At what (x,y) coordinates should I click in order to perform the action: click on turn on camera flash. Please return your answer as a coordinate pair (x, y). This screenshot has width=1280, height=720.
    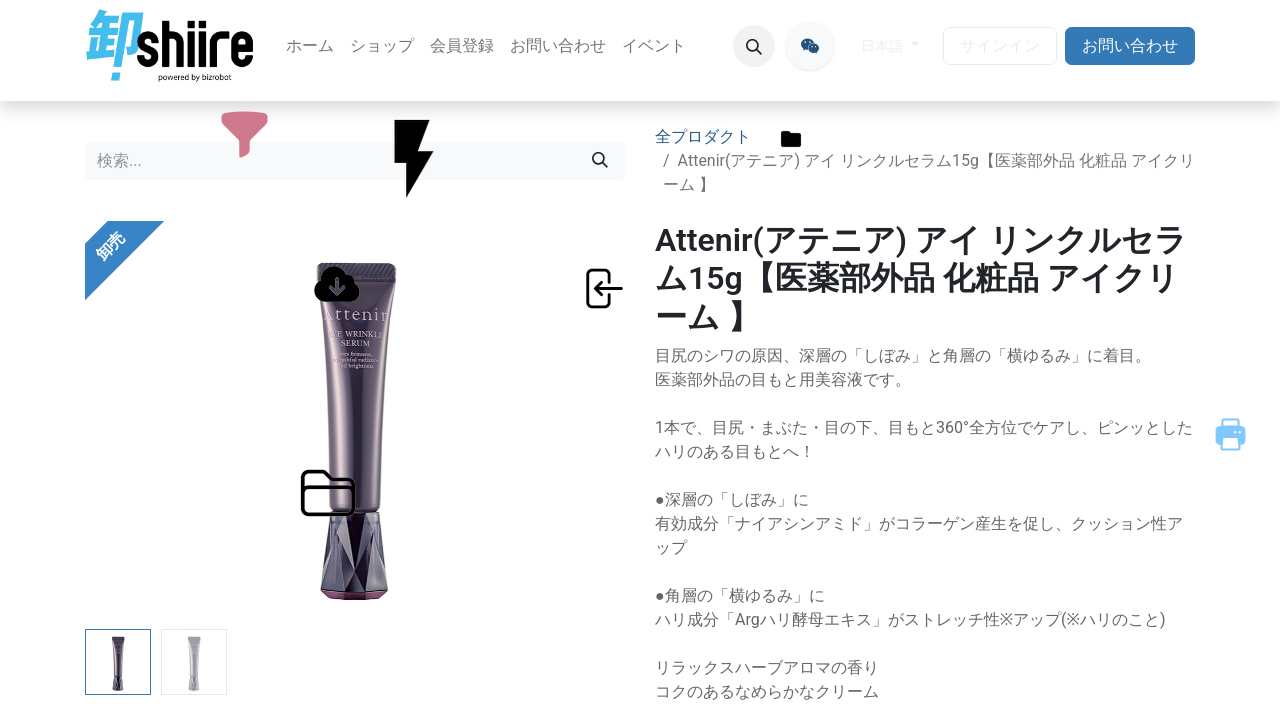
    Looking at the image, I should click on (414, 159).